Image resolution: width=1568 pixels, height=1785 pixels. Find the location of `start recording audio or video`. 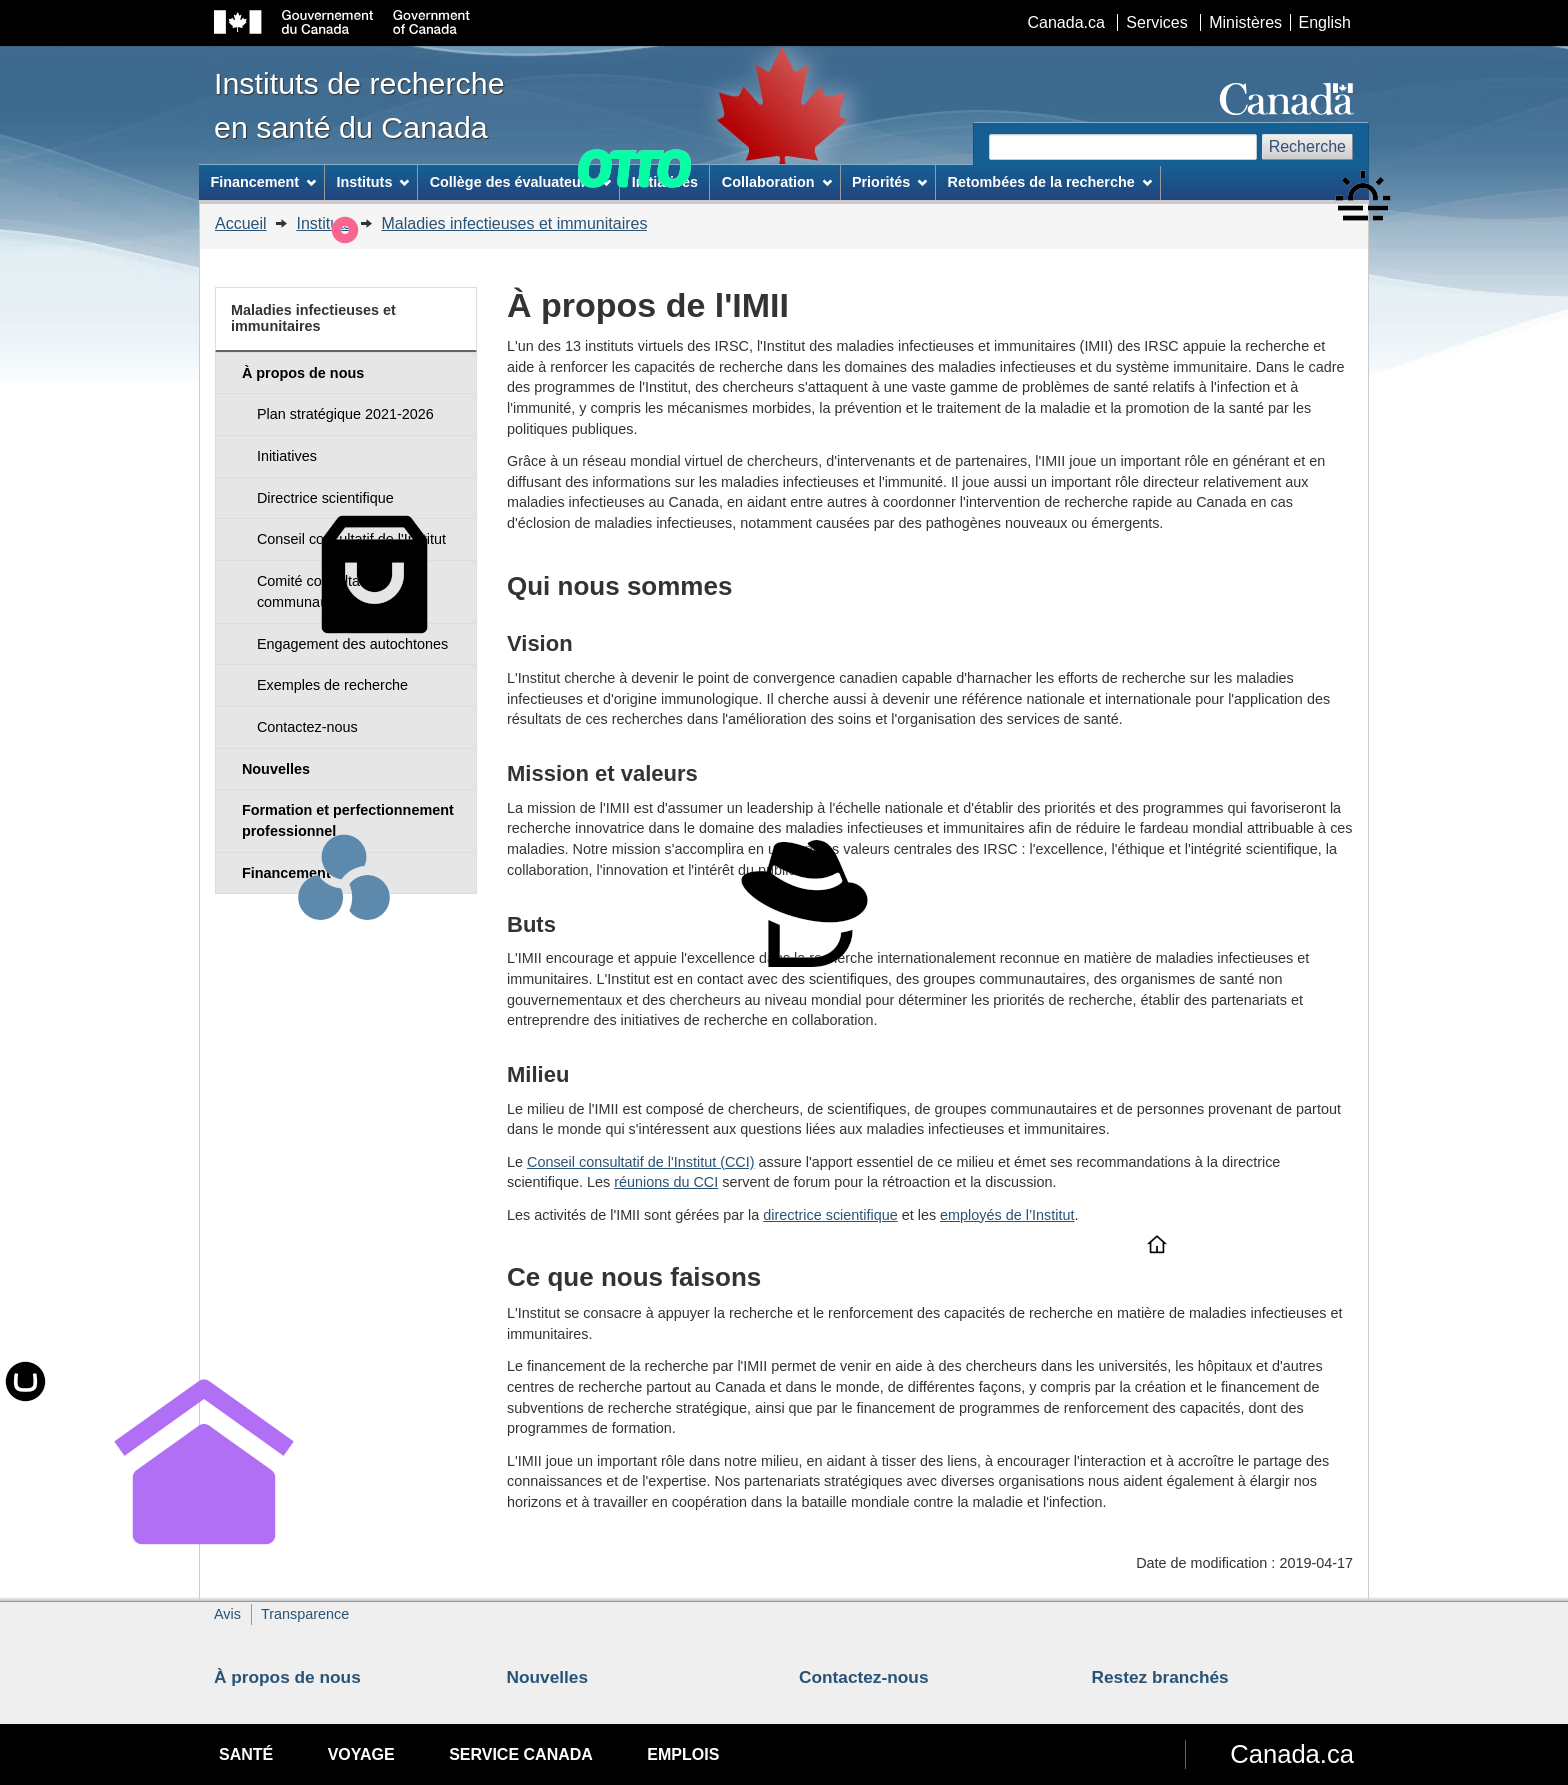

start recording audio or video is located at coordinates (345, 230).